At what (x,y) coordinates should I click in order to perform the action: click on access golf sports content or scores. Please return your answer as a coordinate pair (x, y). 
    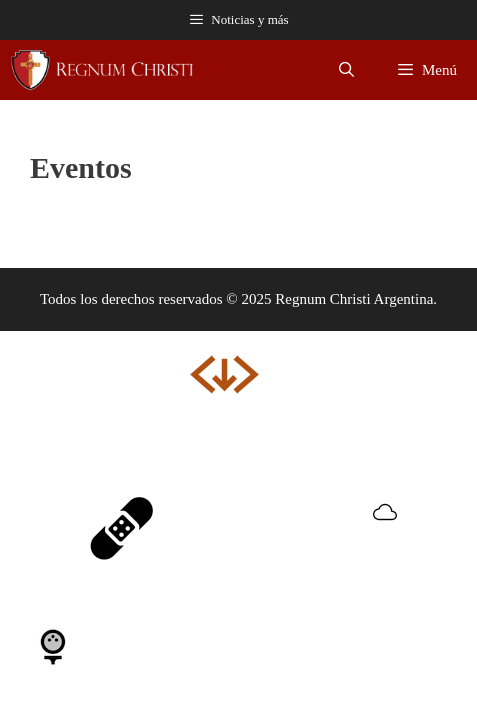
    Looking at the image, I should click on (53, 647).